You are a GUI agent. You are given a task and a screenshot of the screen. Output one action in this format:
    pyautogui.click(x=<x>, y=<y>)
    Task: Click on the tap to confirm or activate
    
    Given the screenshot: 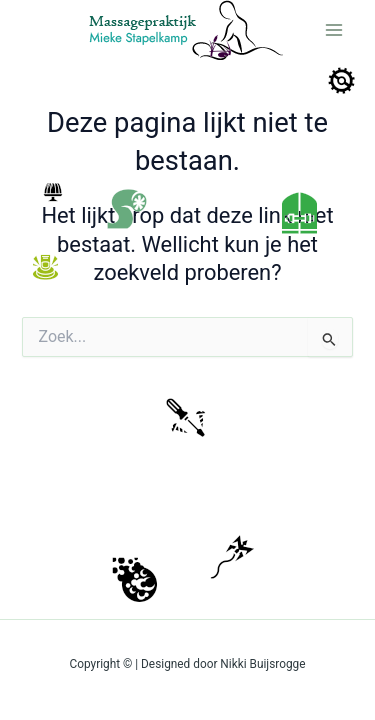 What is the action you would take?
    pyautogui.click(x=45, y=267)
    